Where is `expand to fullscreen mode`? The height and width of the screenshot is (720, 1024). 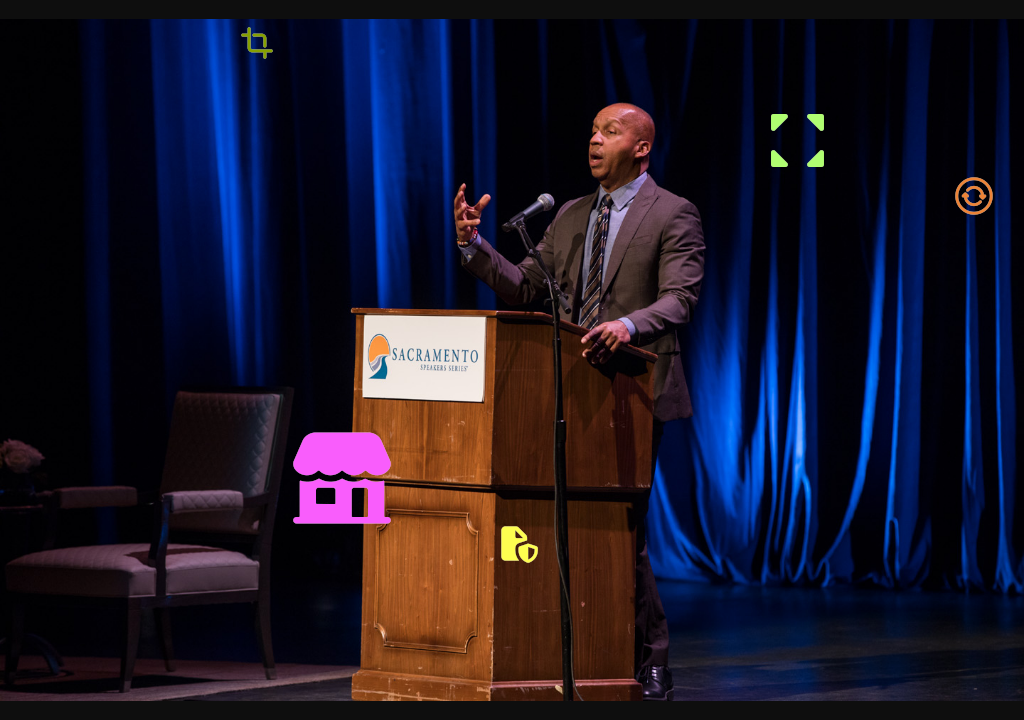
expand to fullscreen mode is located at coordinates (797, 140).